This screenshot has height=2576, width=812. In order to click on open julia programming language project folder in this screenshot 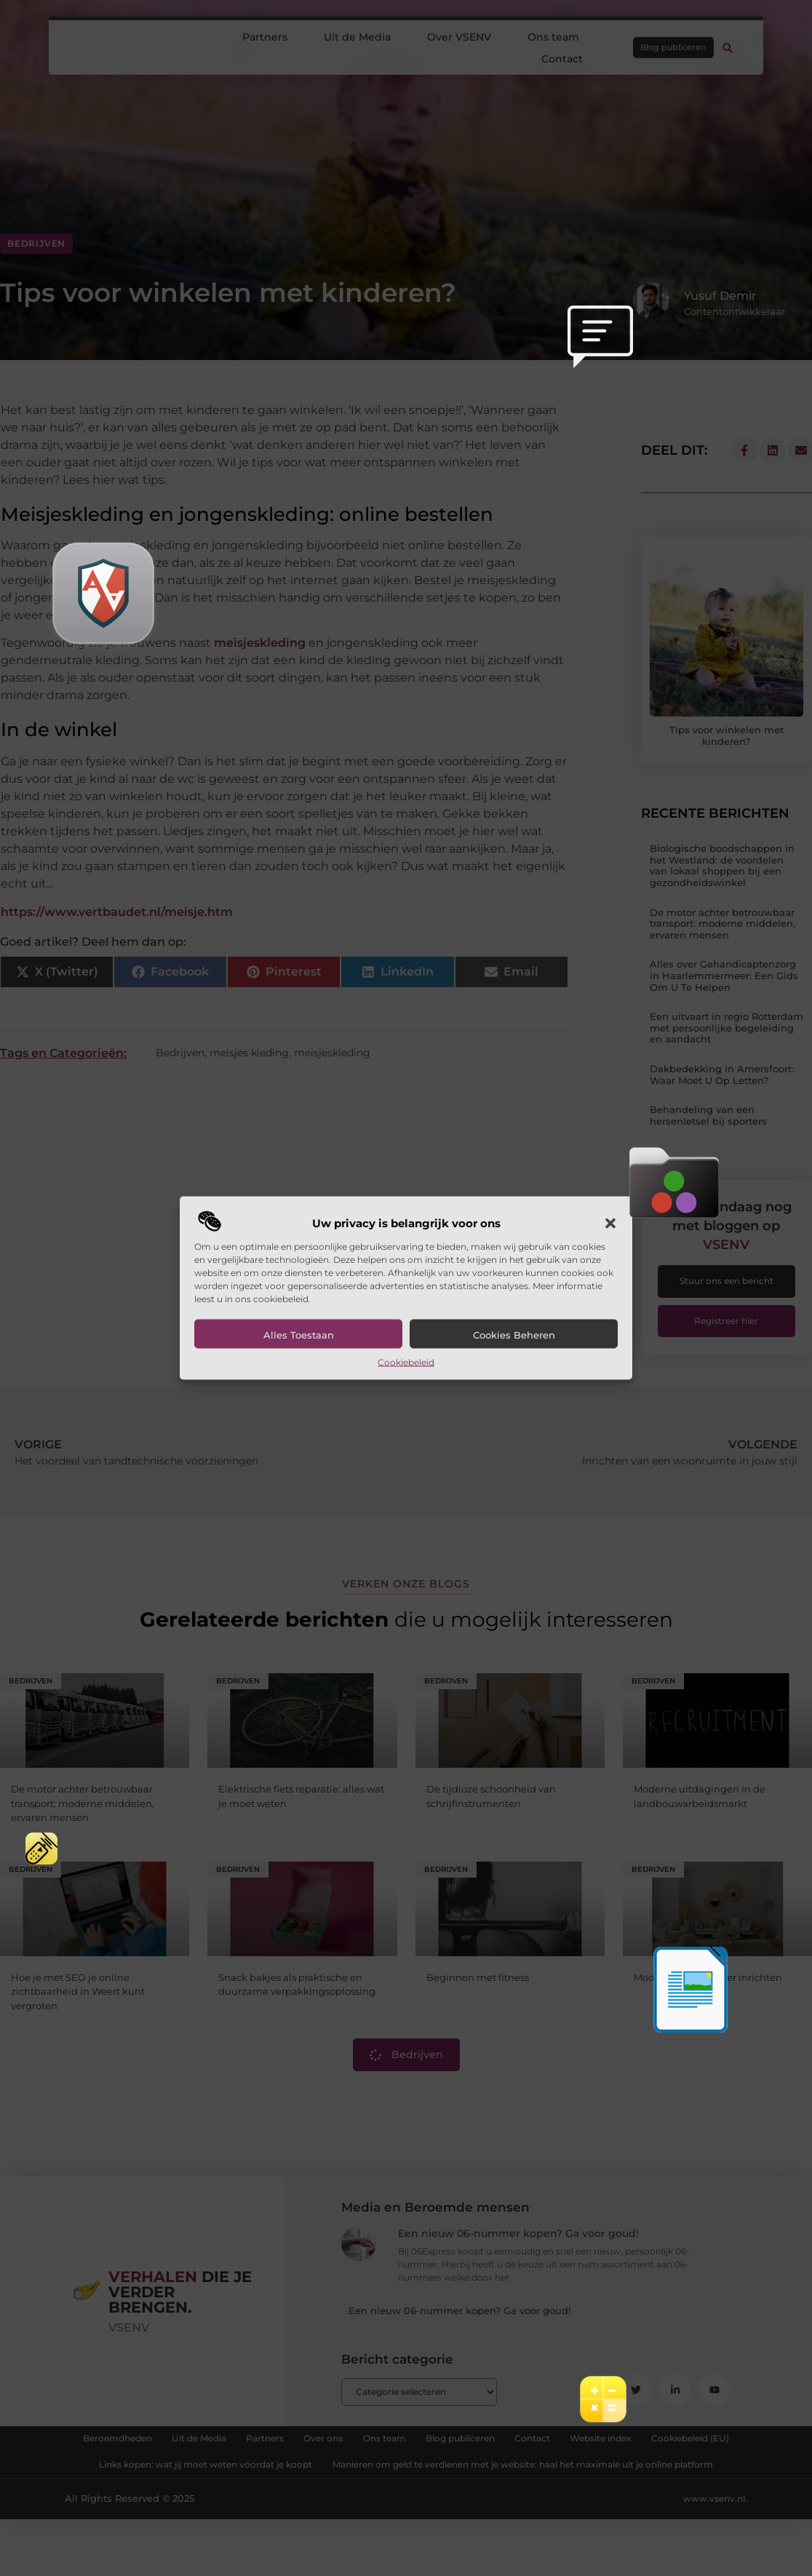, I will do `click(674, 1185)`.